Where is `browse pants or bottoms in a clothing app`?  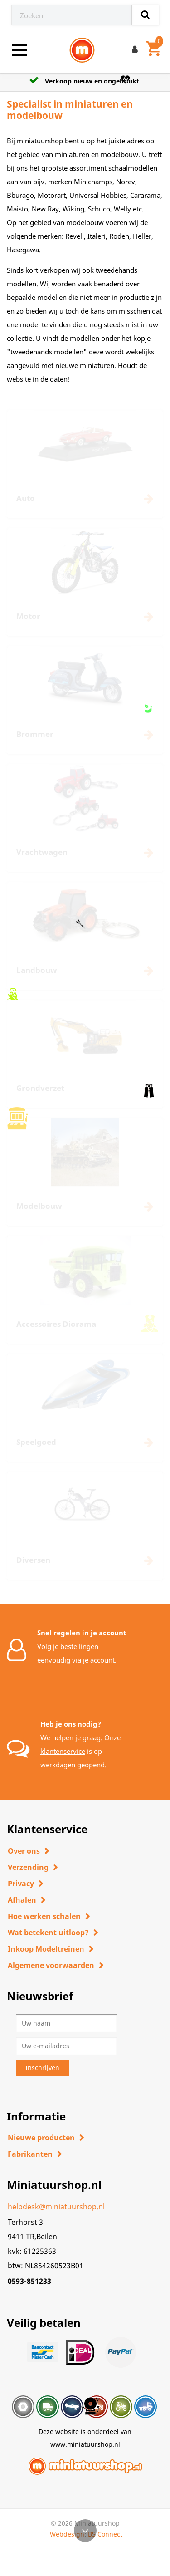 browse pants or bottoms in a clothing app is located at coordinates (149, 1091).